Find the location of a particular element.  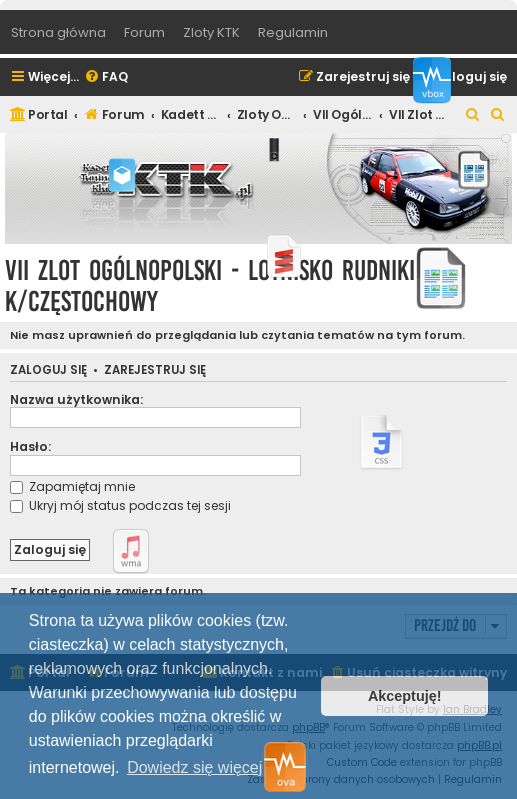

libreoffice master document file type is located at coordinates (474, 170).